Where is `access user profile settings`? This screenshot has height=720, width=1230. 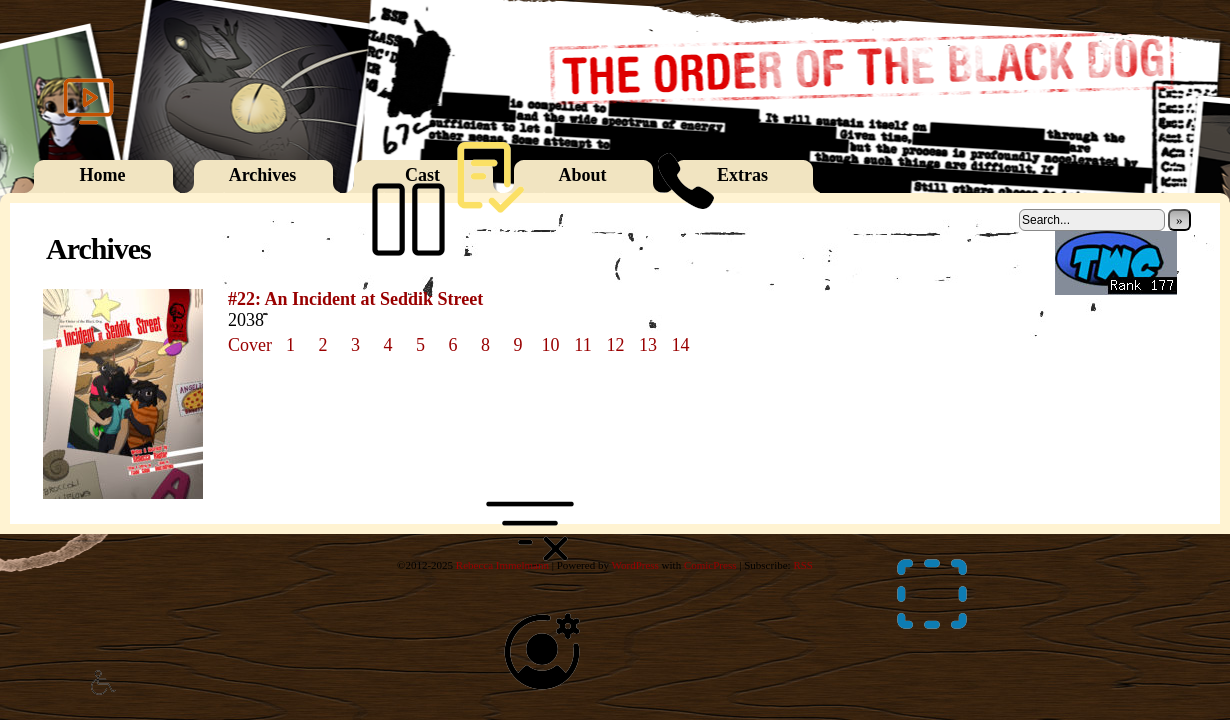 access user profile settings is located at coordinates (542, 652).